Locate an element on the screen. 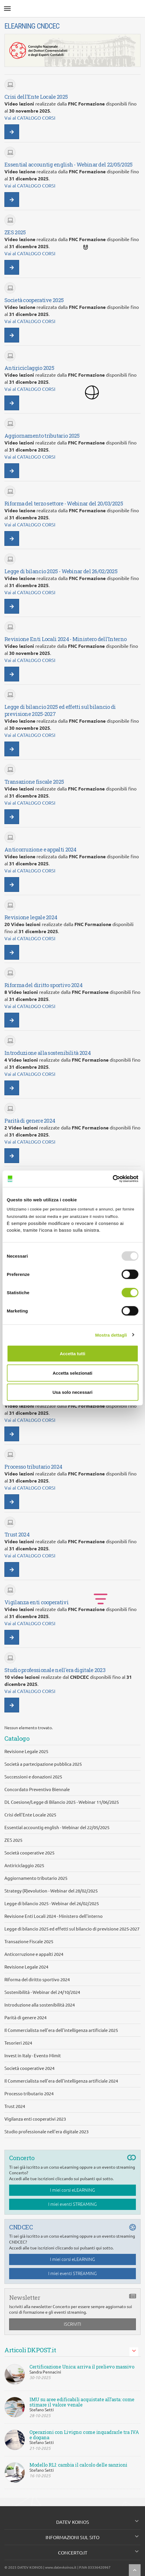  attract or pull related items together is located at coordinates (86, 247).